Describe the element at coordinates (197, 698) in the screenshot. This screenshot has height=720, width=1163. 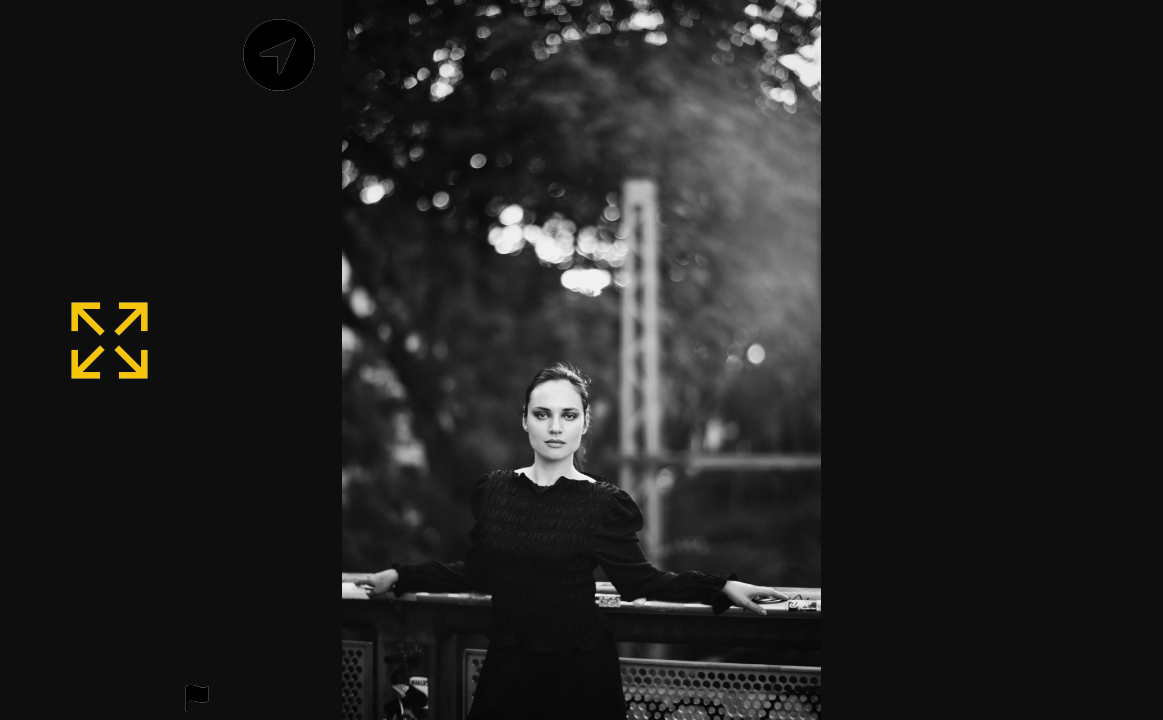
I see `flag or mark an item for follow-up` at that location.